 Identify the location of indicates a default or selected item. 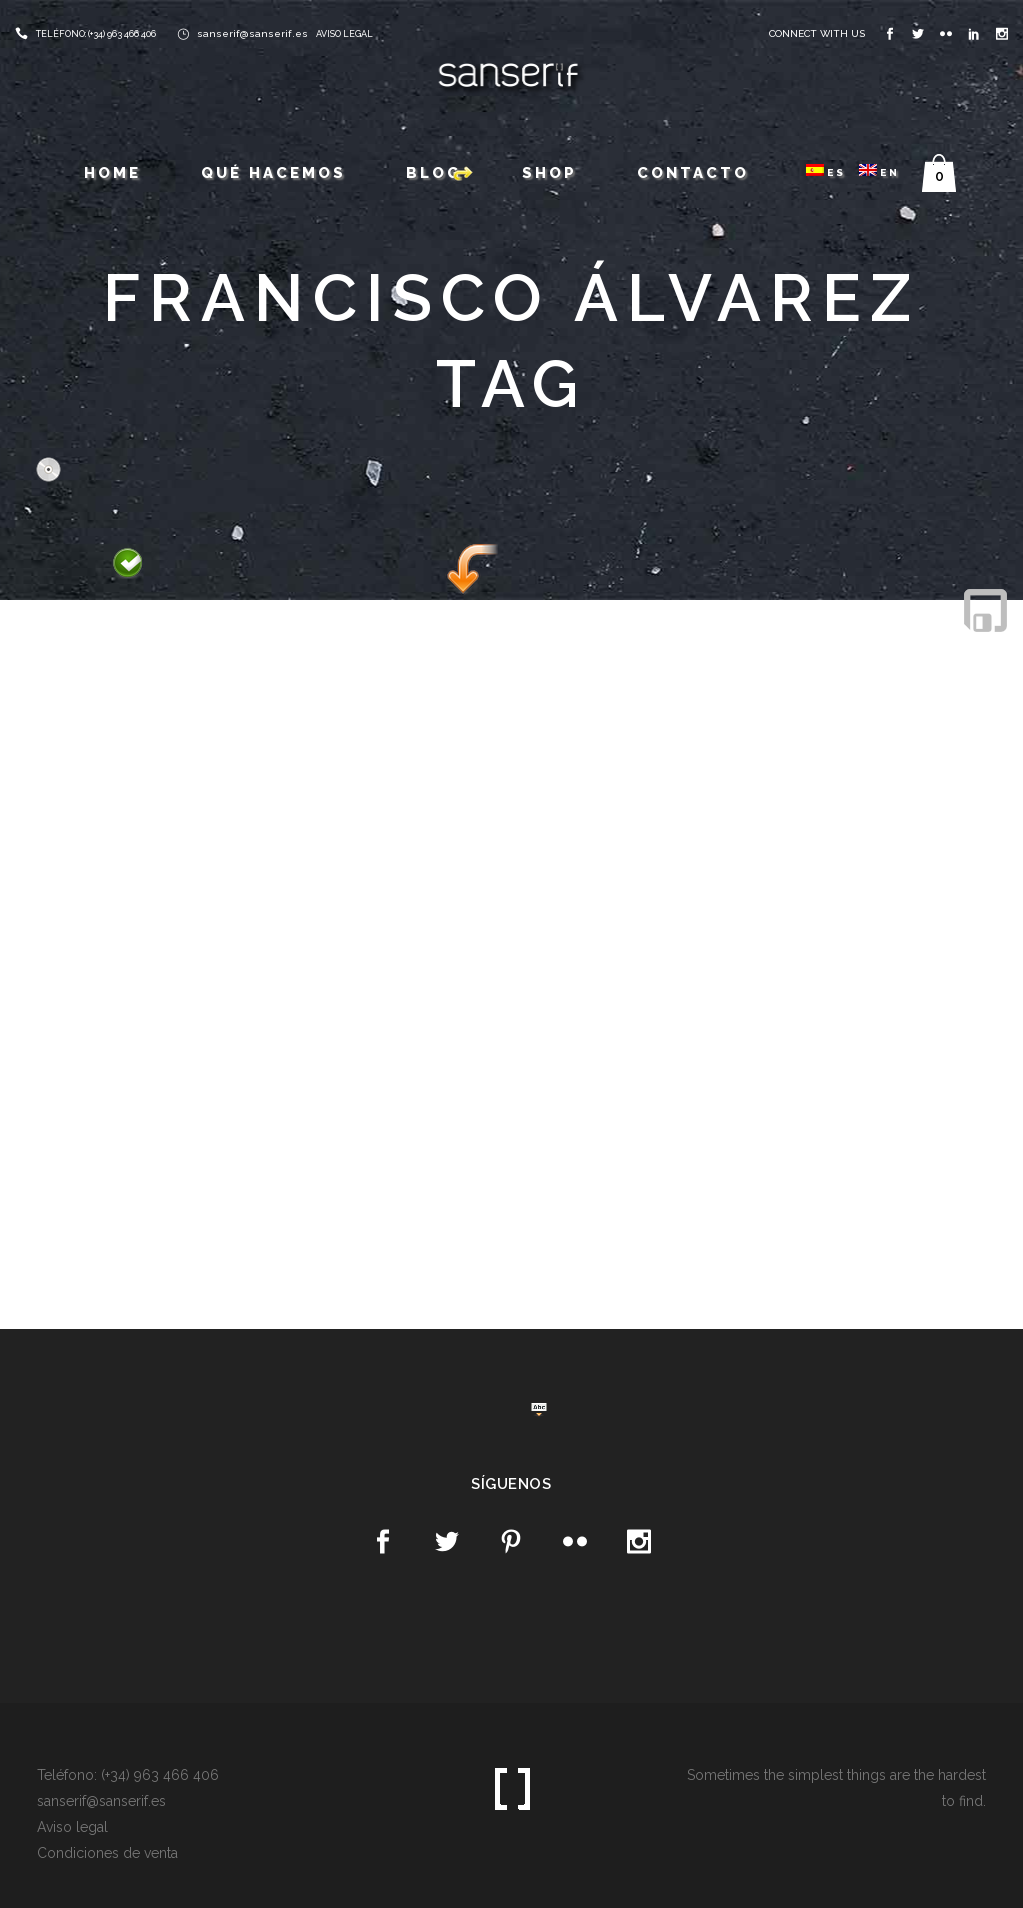
(128, 563).